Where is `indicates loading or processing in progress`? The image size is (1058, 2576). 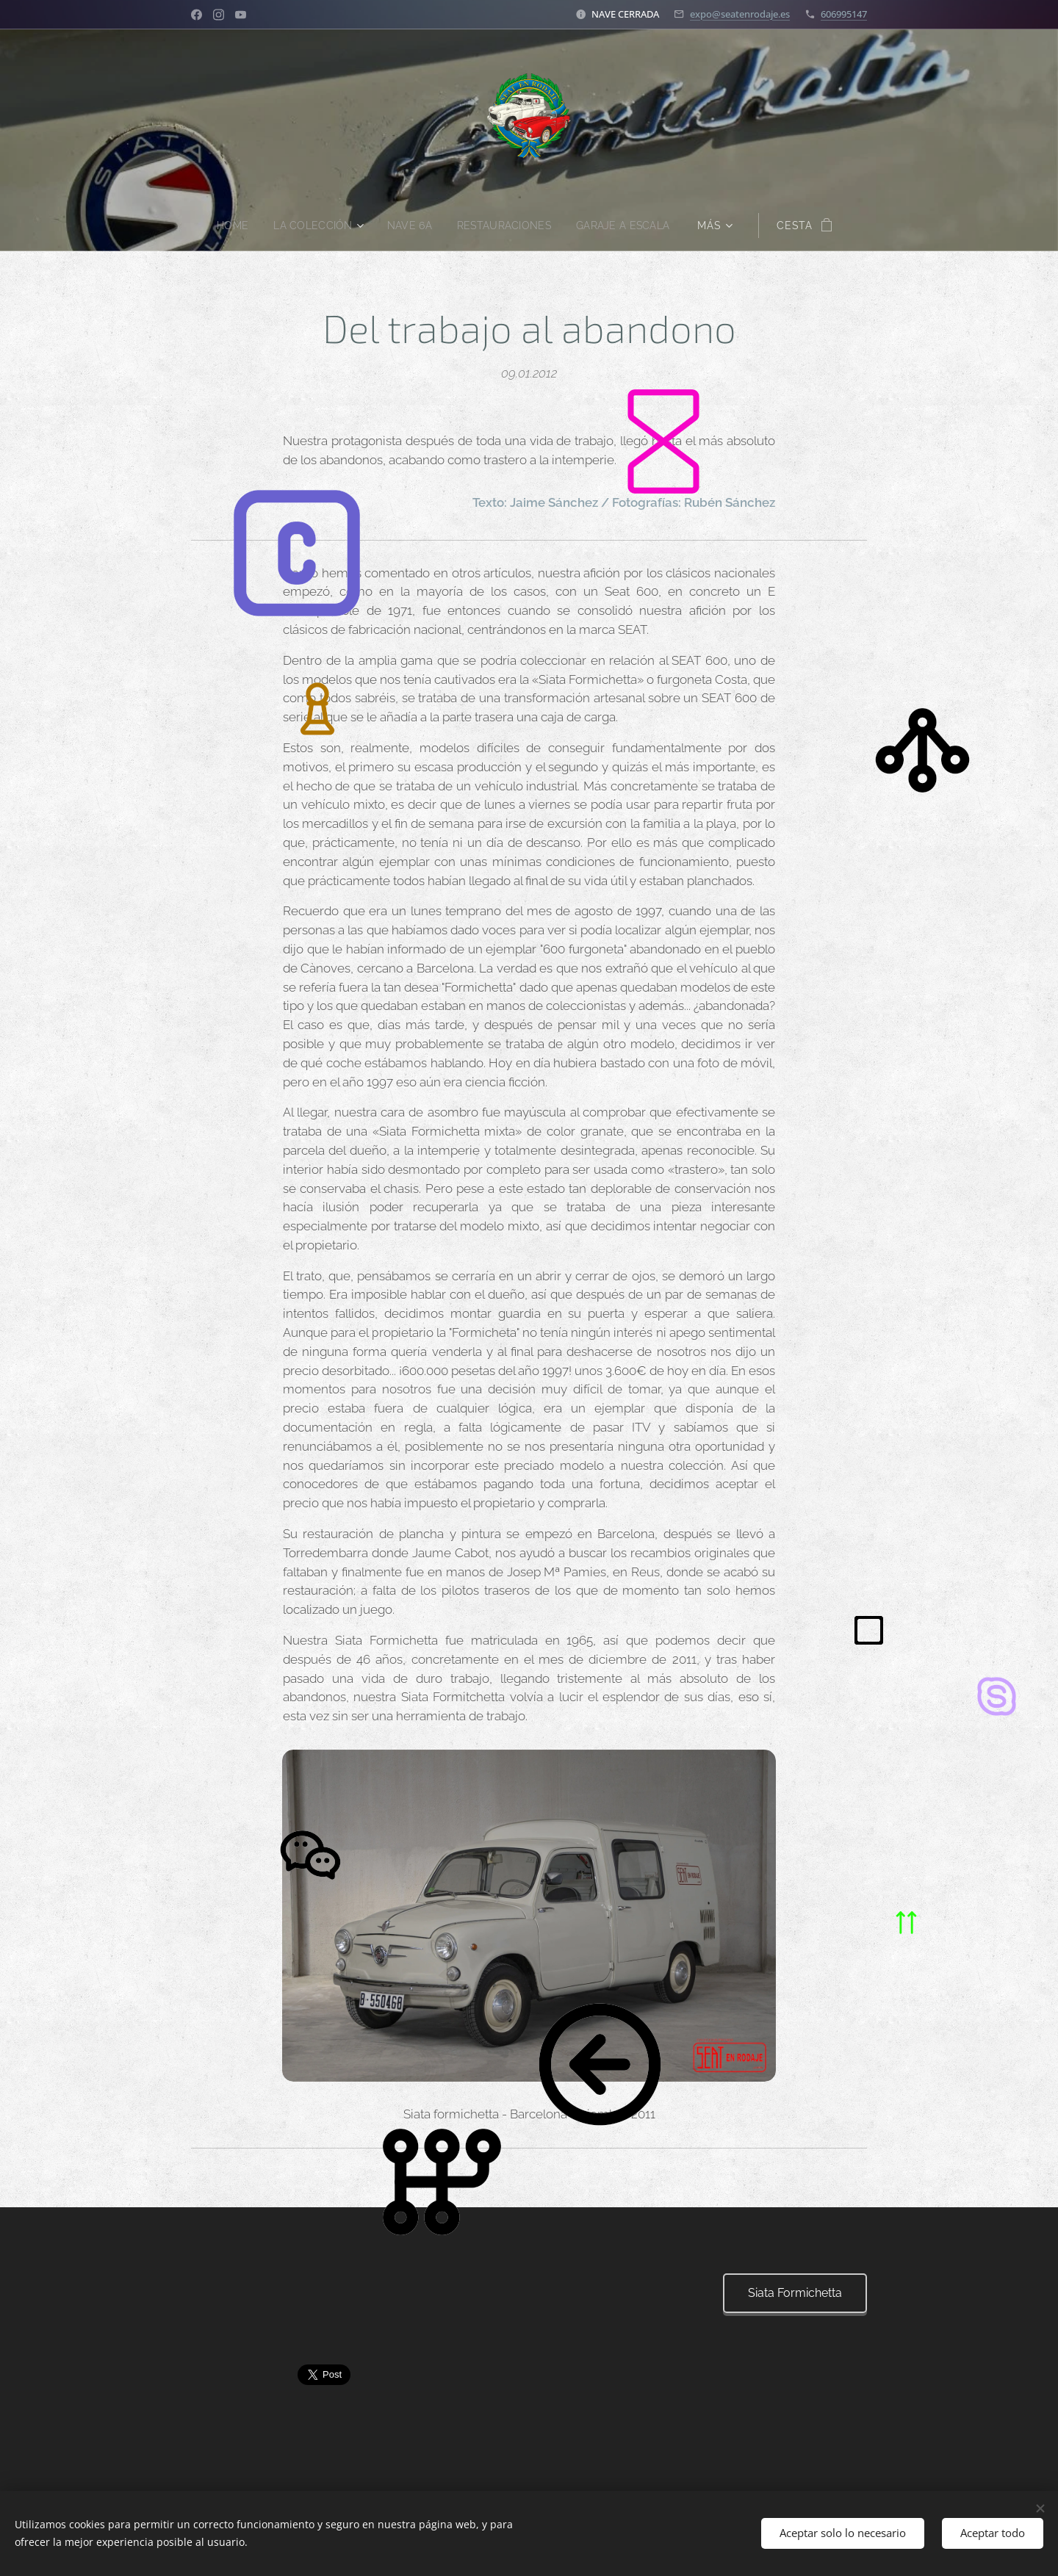 indicates loading or processing in progress is located at coordinates (663, 441).